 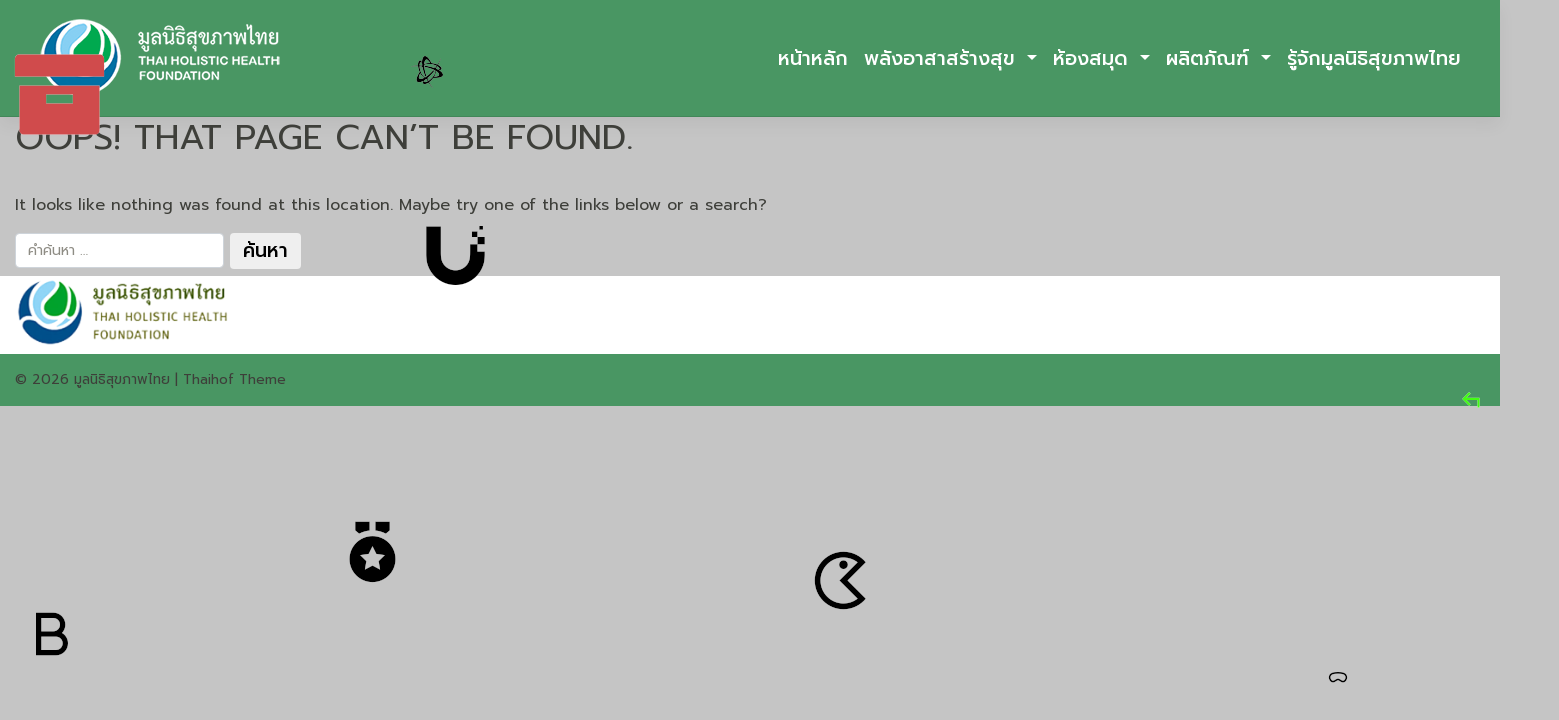 I want to click on access virtual reality or immersive mode, so click(x=1338, y=677).